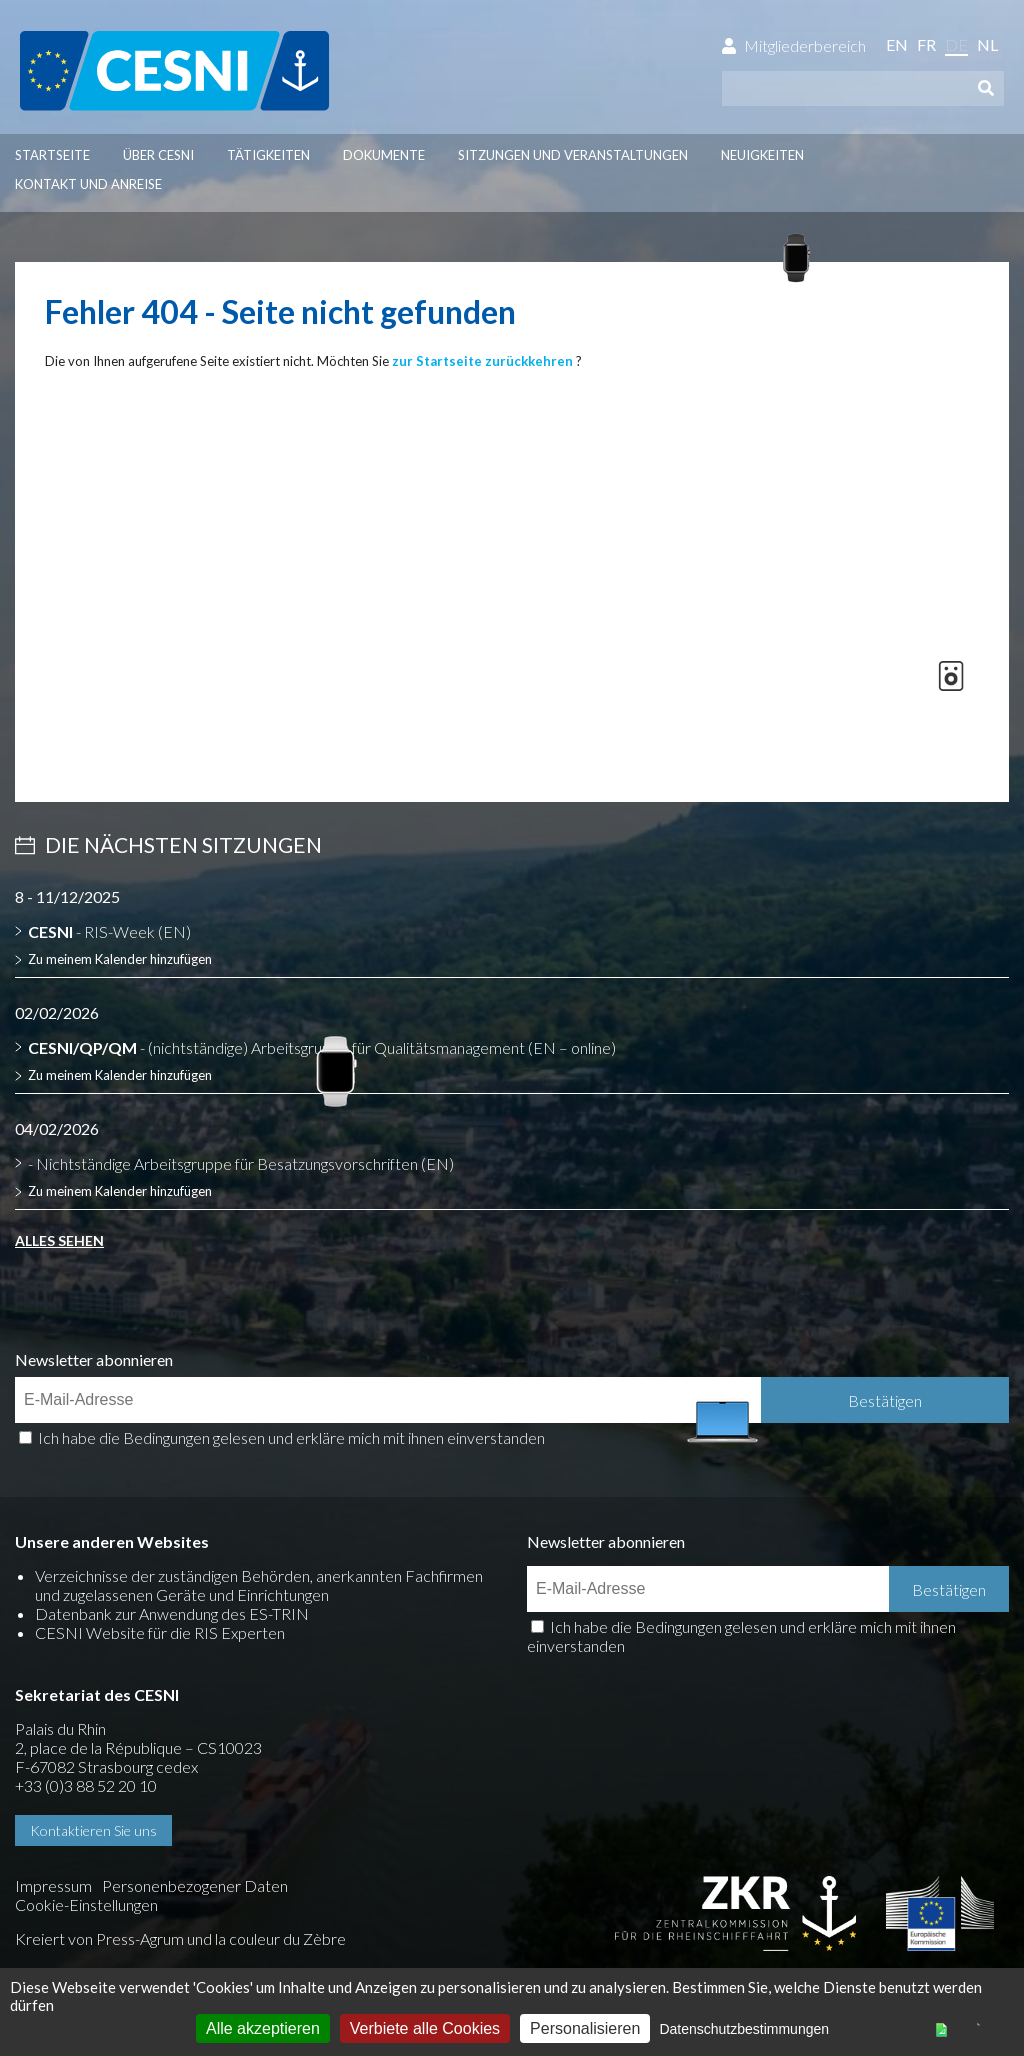 The width and height of the screenshot is (1024, 2056). What do you see at coordinates (796, 258) in the screenshot?
I see `manage connected Apple Watch device` at bounding box center [796, 258].